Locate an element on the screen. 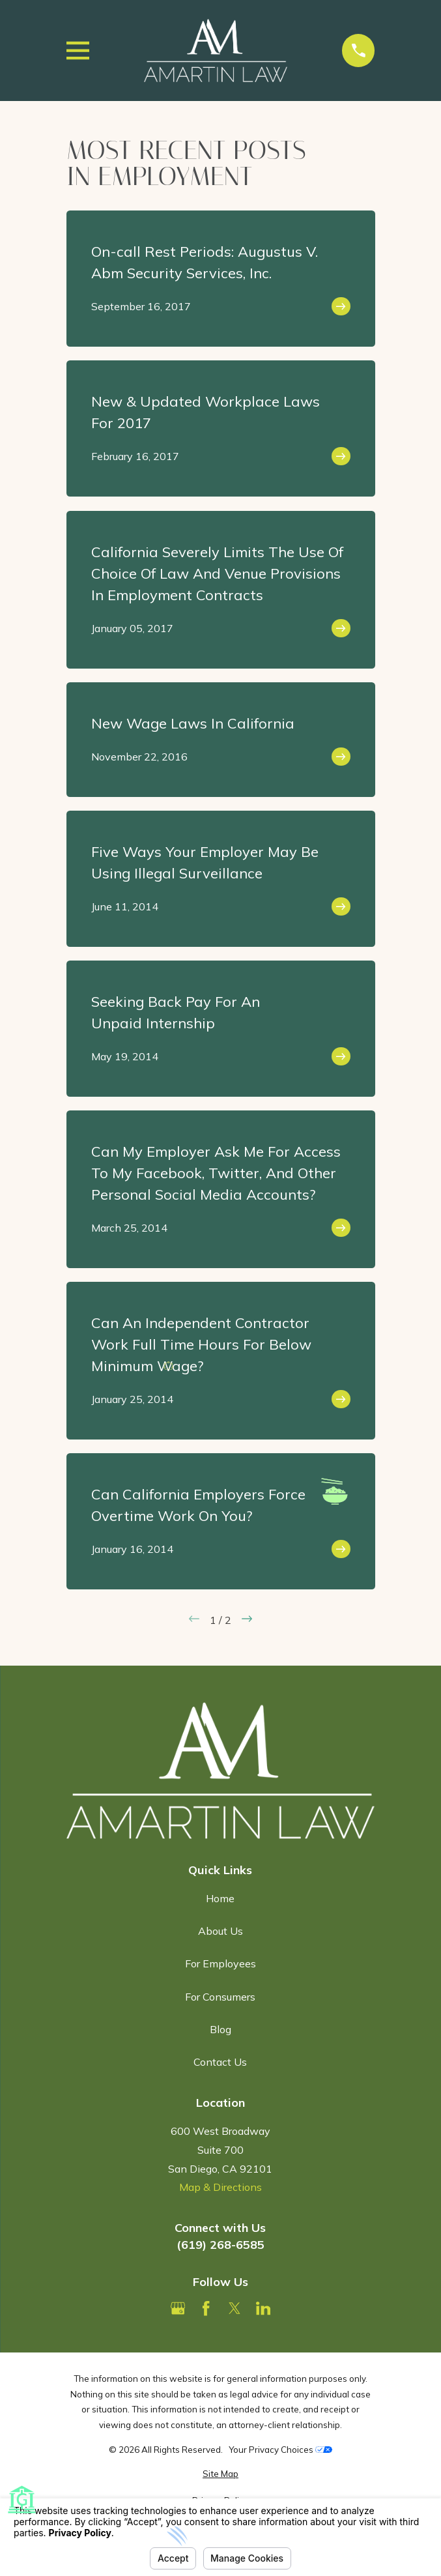 This screenshot has width=441, height=2576. indicates damage or attack action in a game is located at coordinates (177, 2536).